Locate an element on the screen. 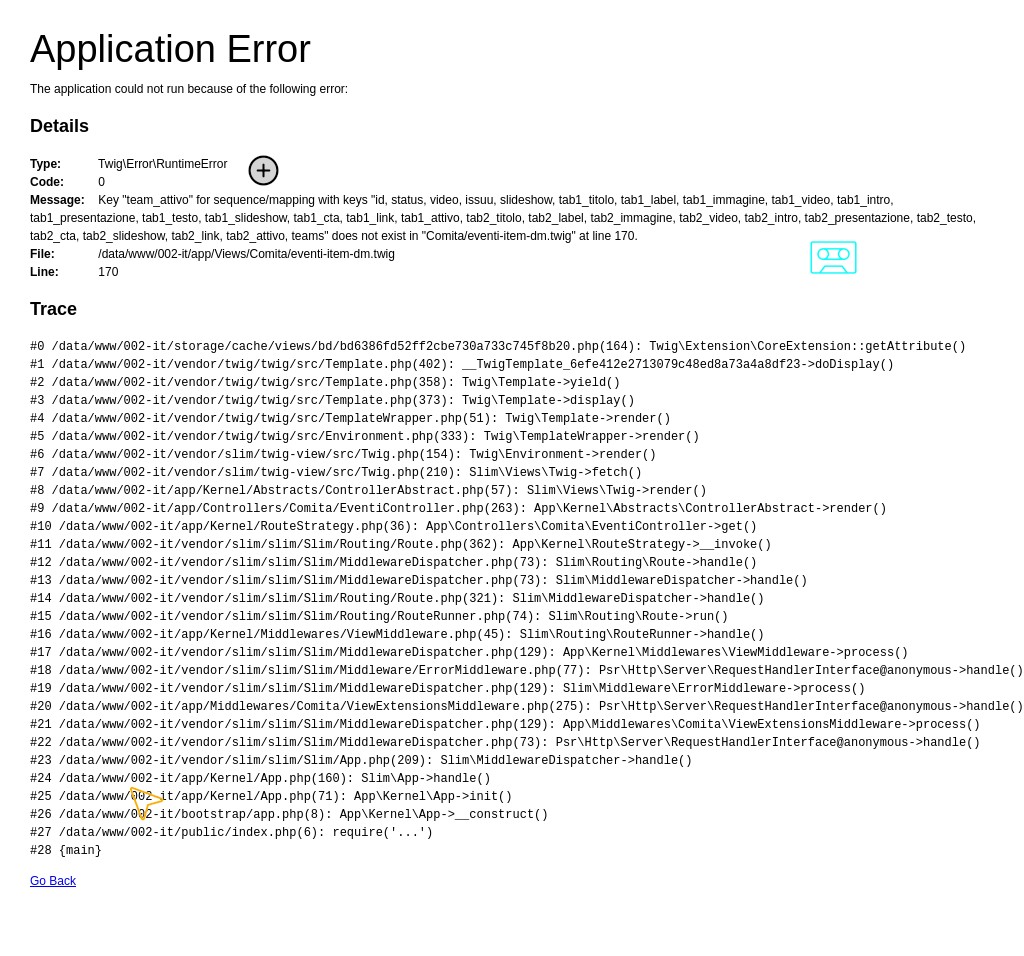 The height and width of the screenshot is (956, 1024). add a new item is located at coordinates (263, 170).